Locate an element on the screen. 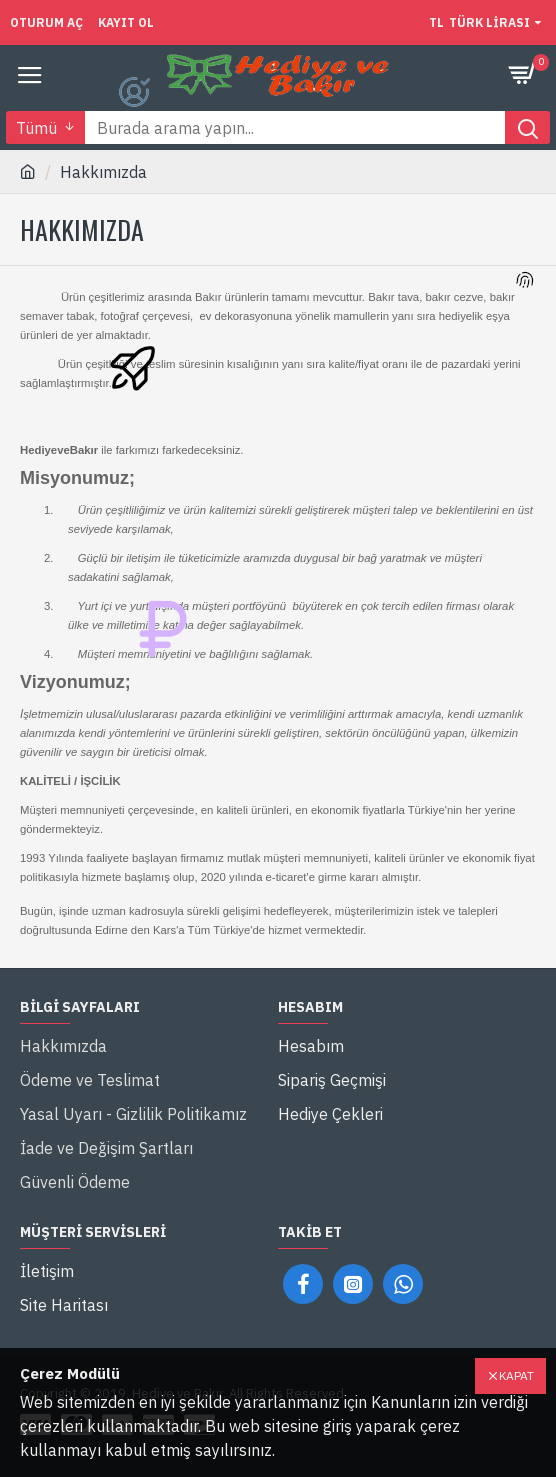  authenticate with fingerprint is located at coordinates (525, 280).